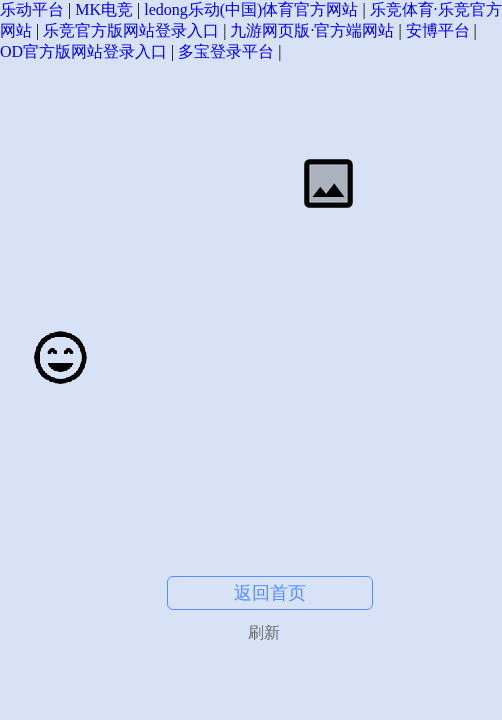 The height and width of the screenshot is (720, 502). I want to click on view image or photo, so click(328, 183).